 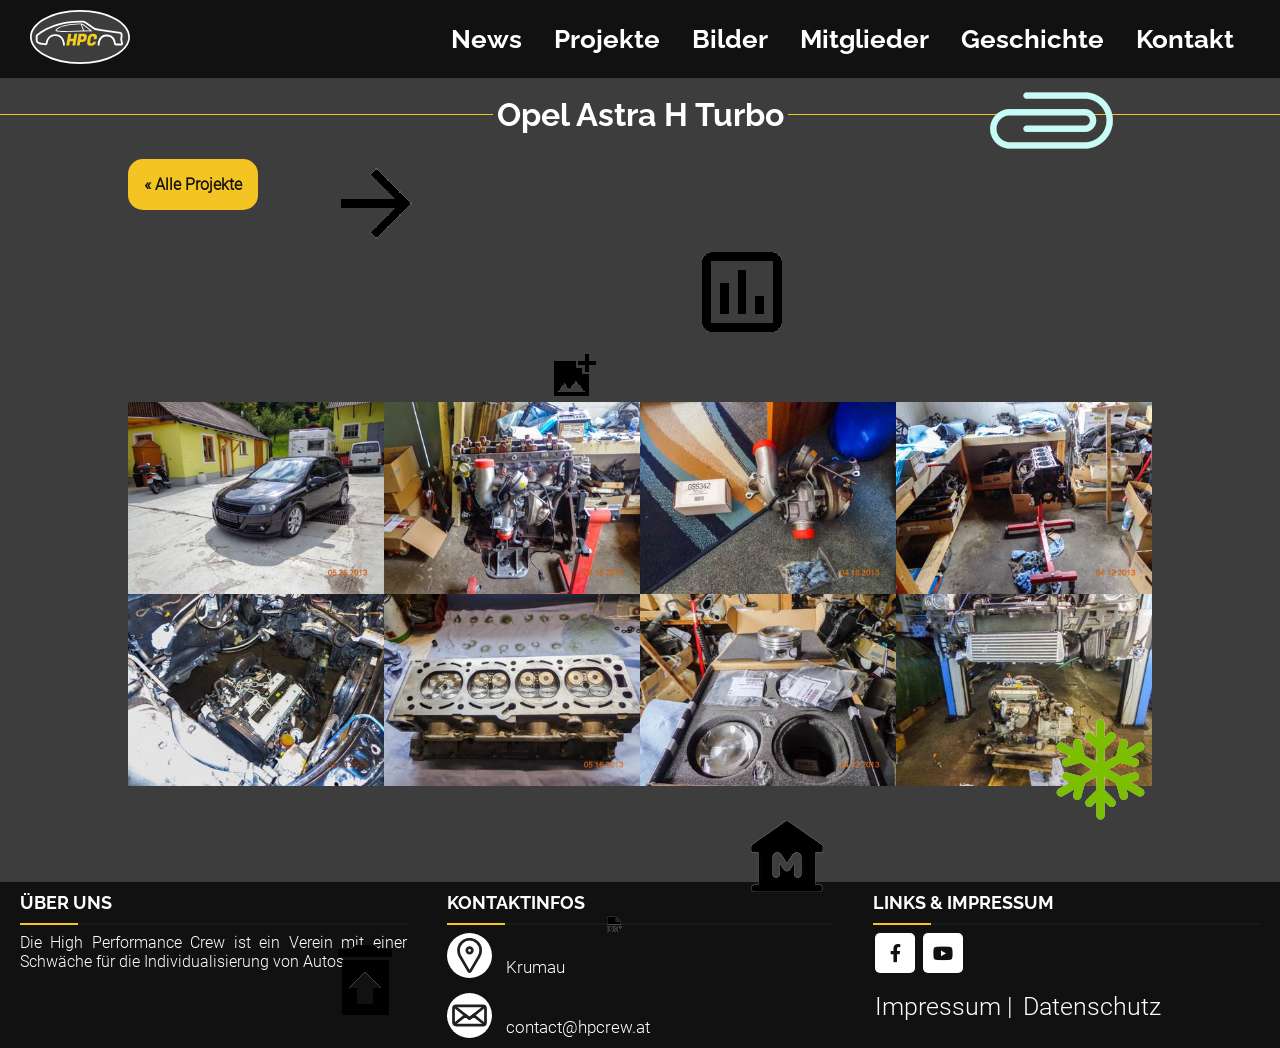 What do you see at coordinates (787, 856) in the screenshot?
I see `view nearby museums on the map` at bounding box center [787, 856].